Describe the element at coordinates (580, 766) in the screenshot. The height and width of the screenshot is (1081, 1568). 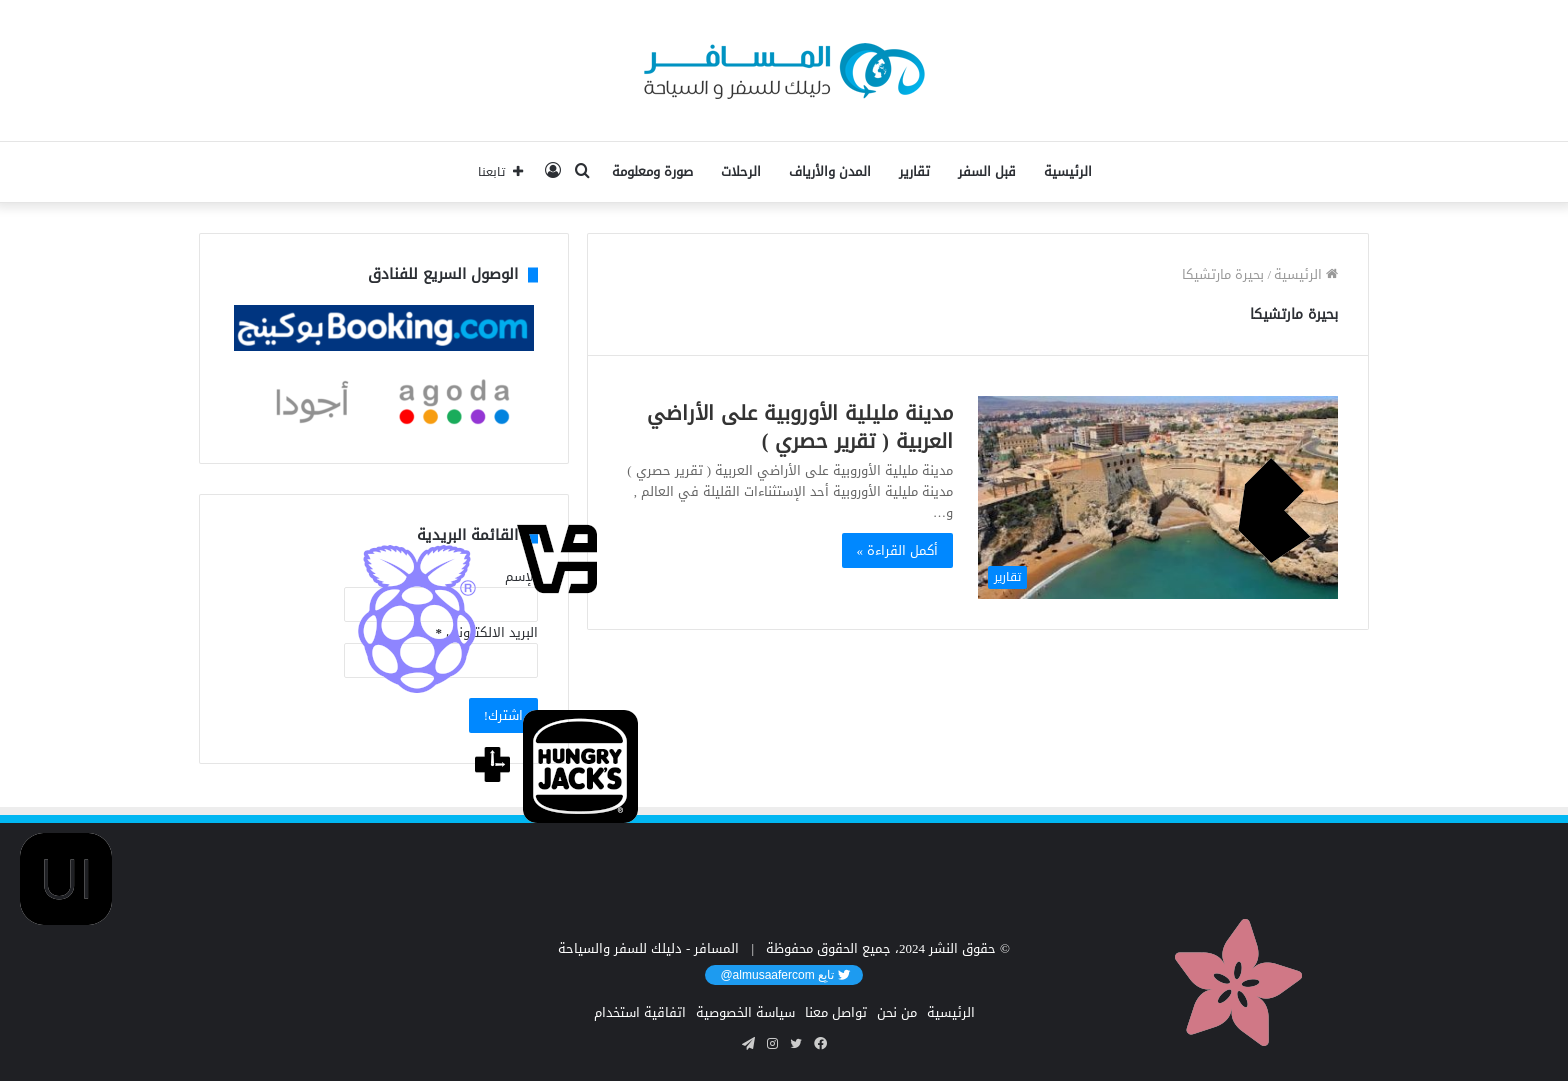
I see `open the Hungry Jack's app` at that location.